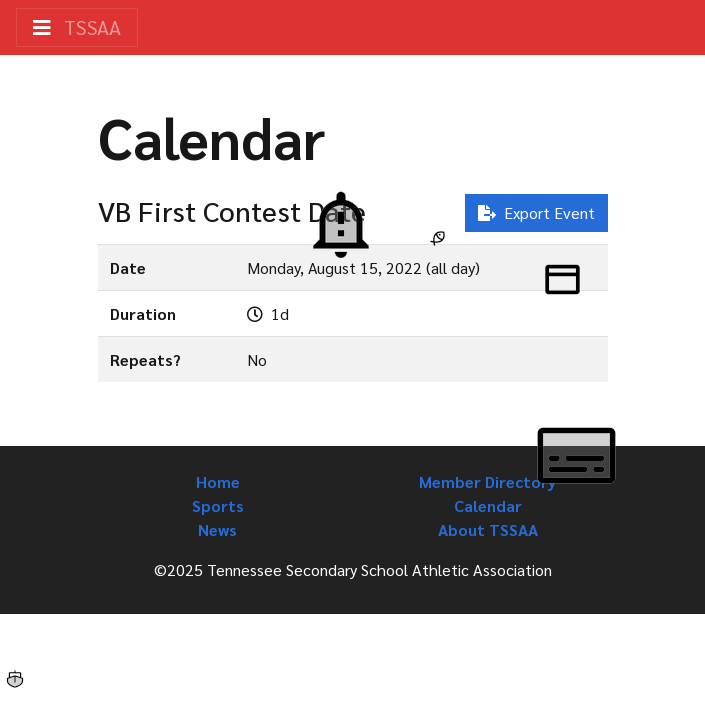 The image size is (705, 720). Describe the element at coordinates (438, 238) in the screenshot. I see `indicates seafood or fish-related content` at that location.